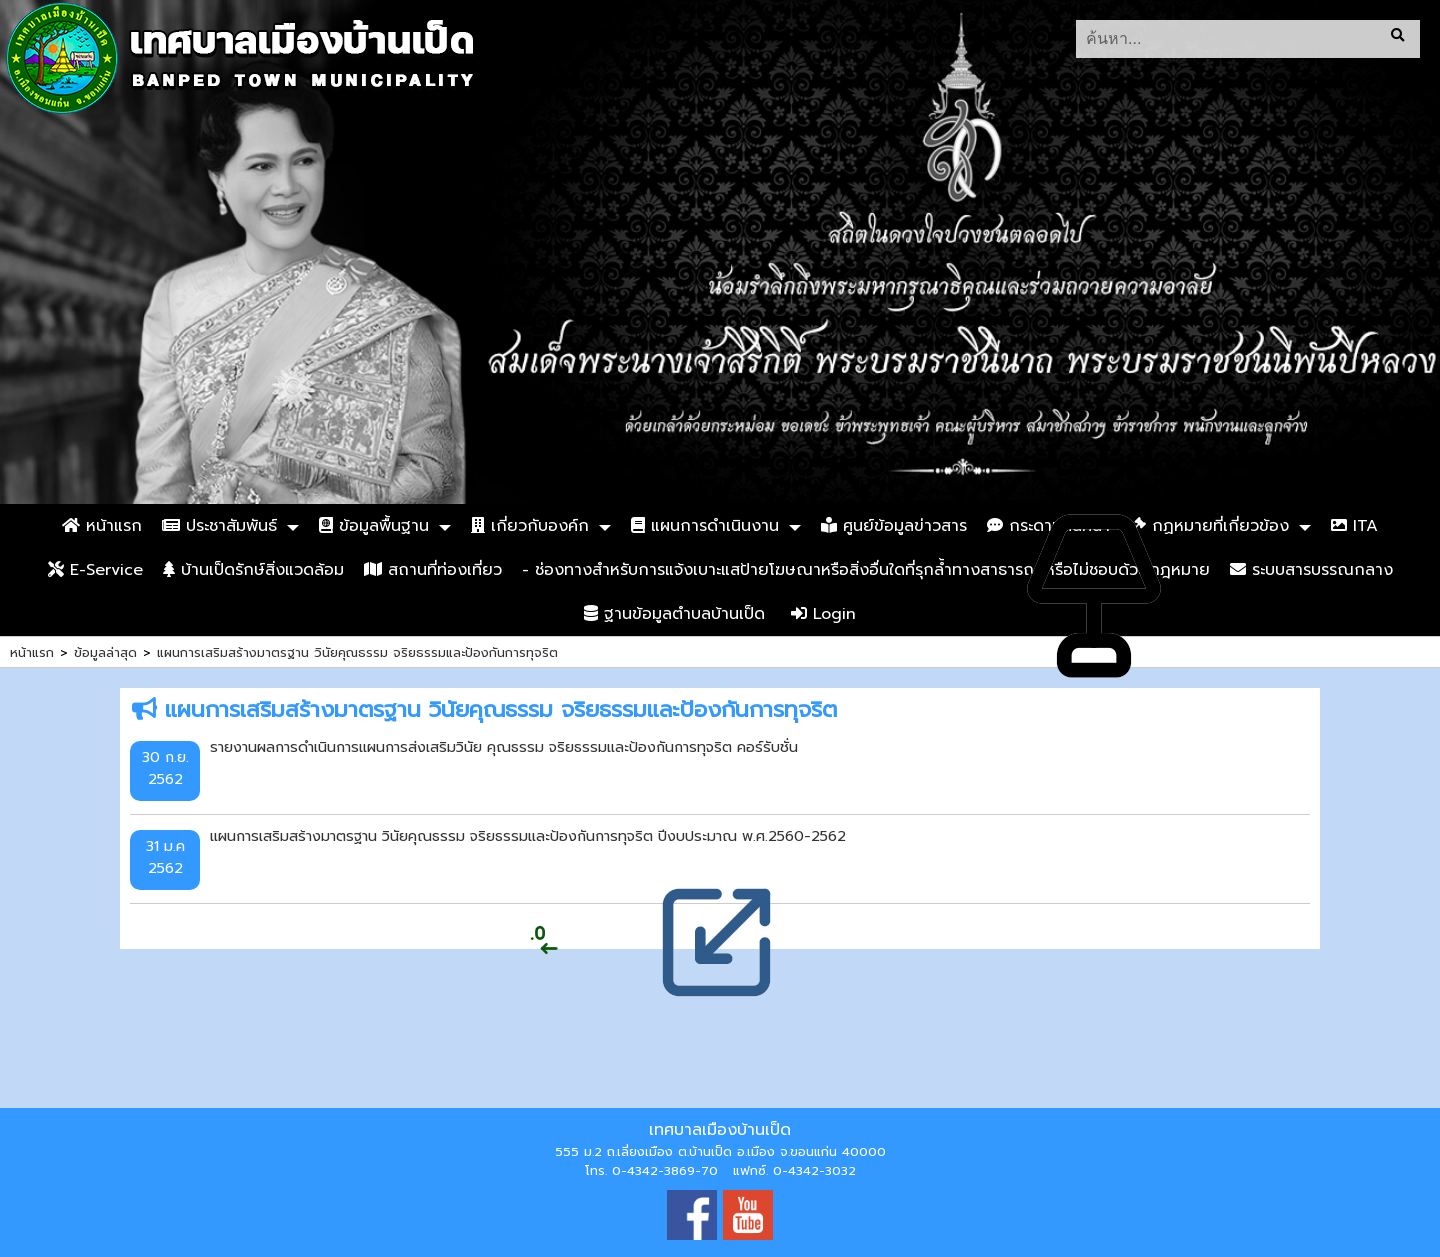  Describe the element at coordinates (716, 942) in the screenshot. I see `resize or scale an element` at that location.